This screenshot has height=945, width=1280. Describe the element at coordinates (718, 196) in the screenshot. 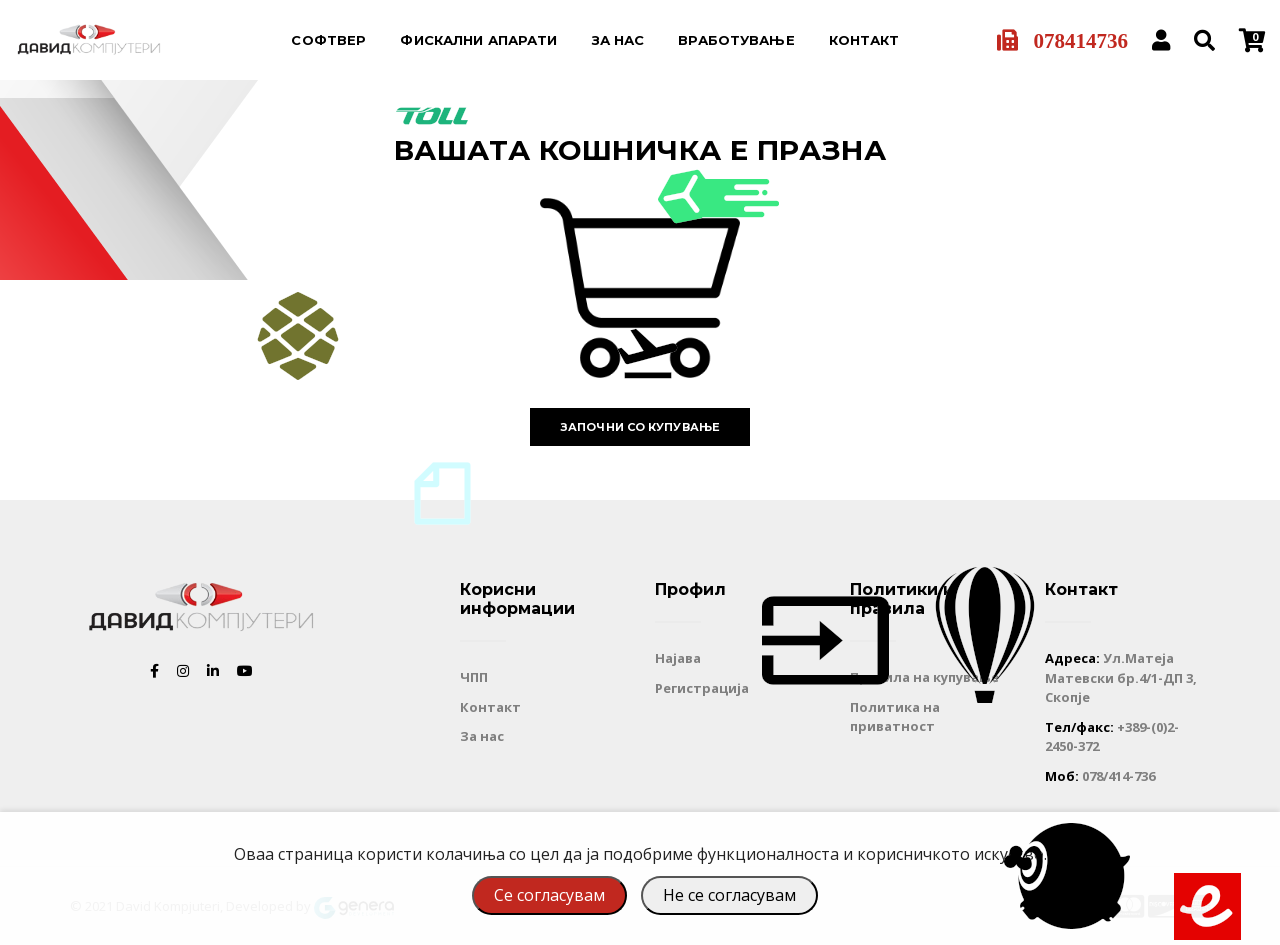

I see `velocity app or service logo` at that location.